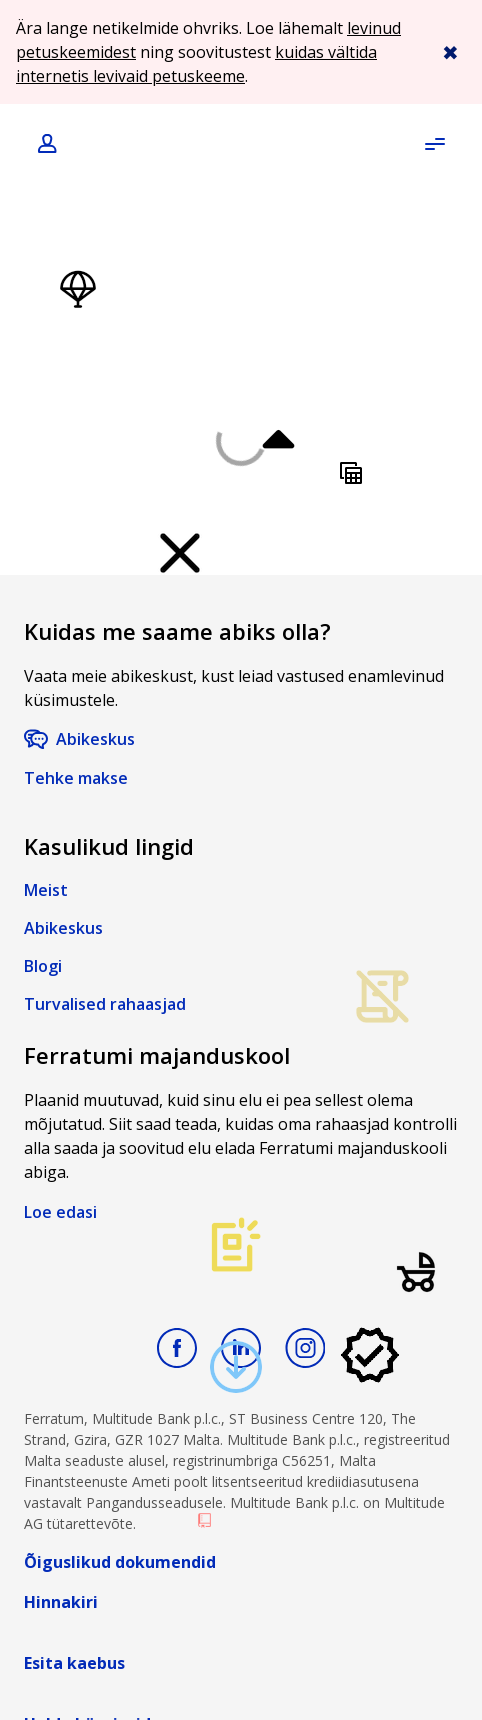  Describe the element at coordinates (278, 440) in the screenshot. I see `collapse an expanded section` at that location.